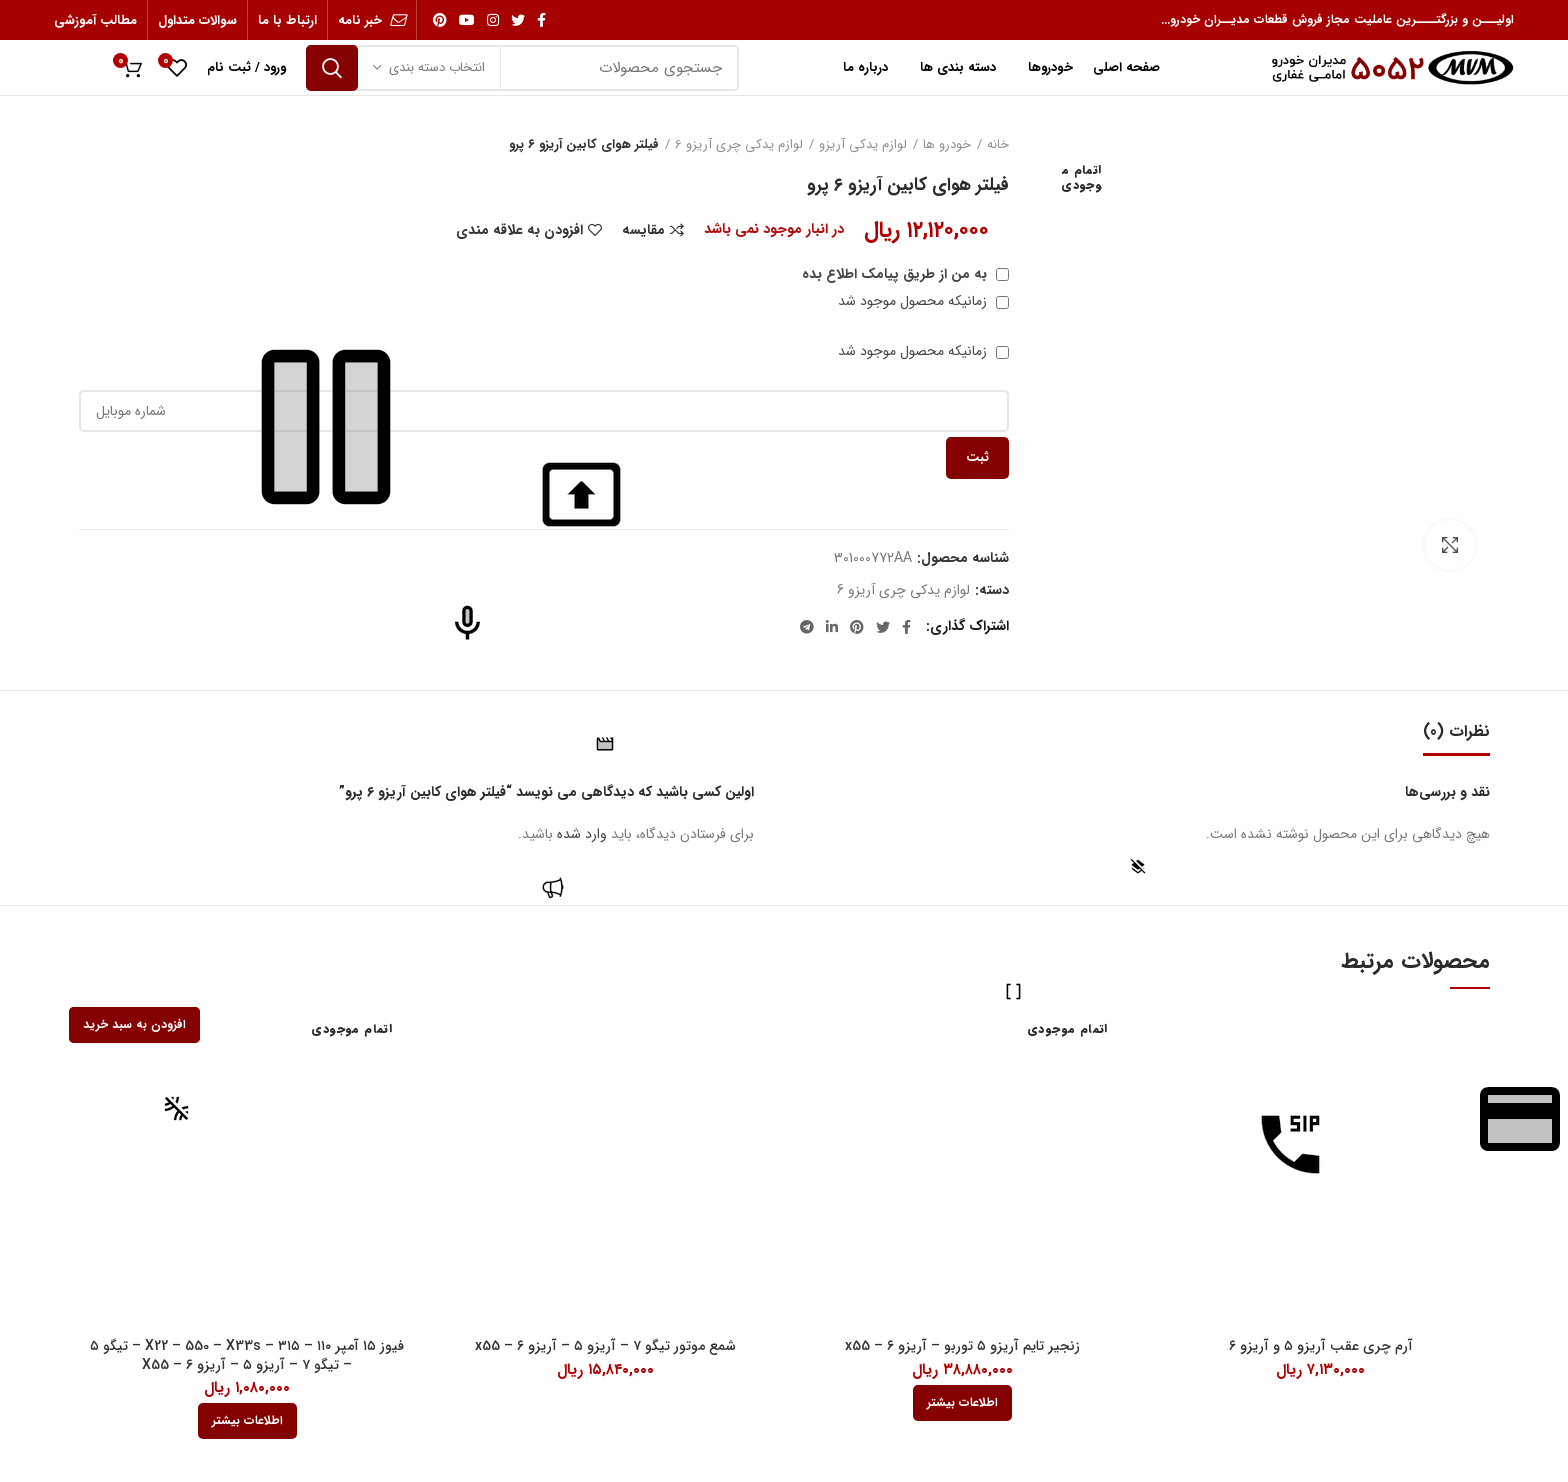 The height and width of the screenshot is (1482, 1568). Describe the element at coordinates (605, 744) in the screenshot. I see `access movies or video content` at that location.